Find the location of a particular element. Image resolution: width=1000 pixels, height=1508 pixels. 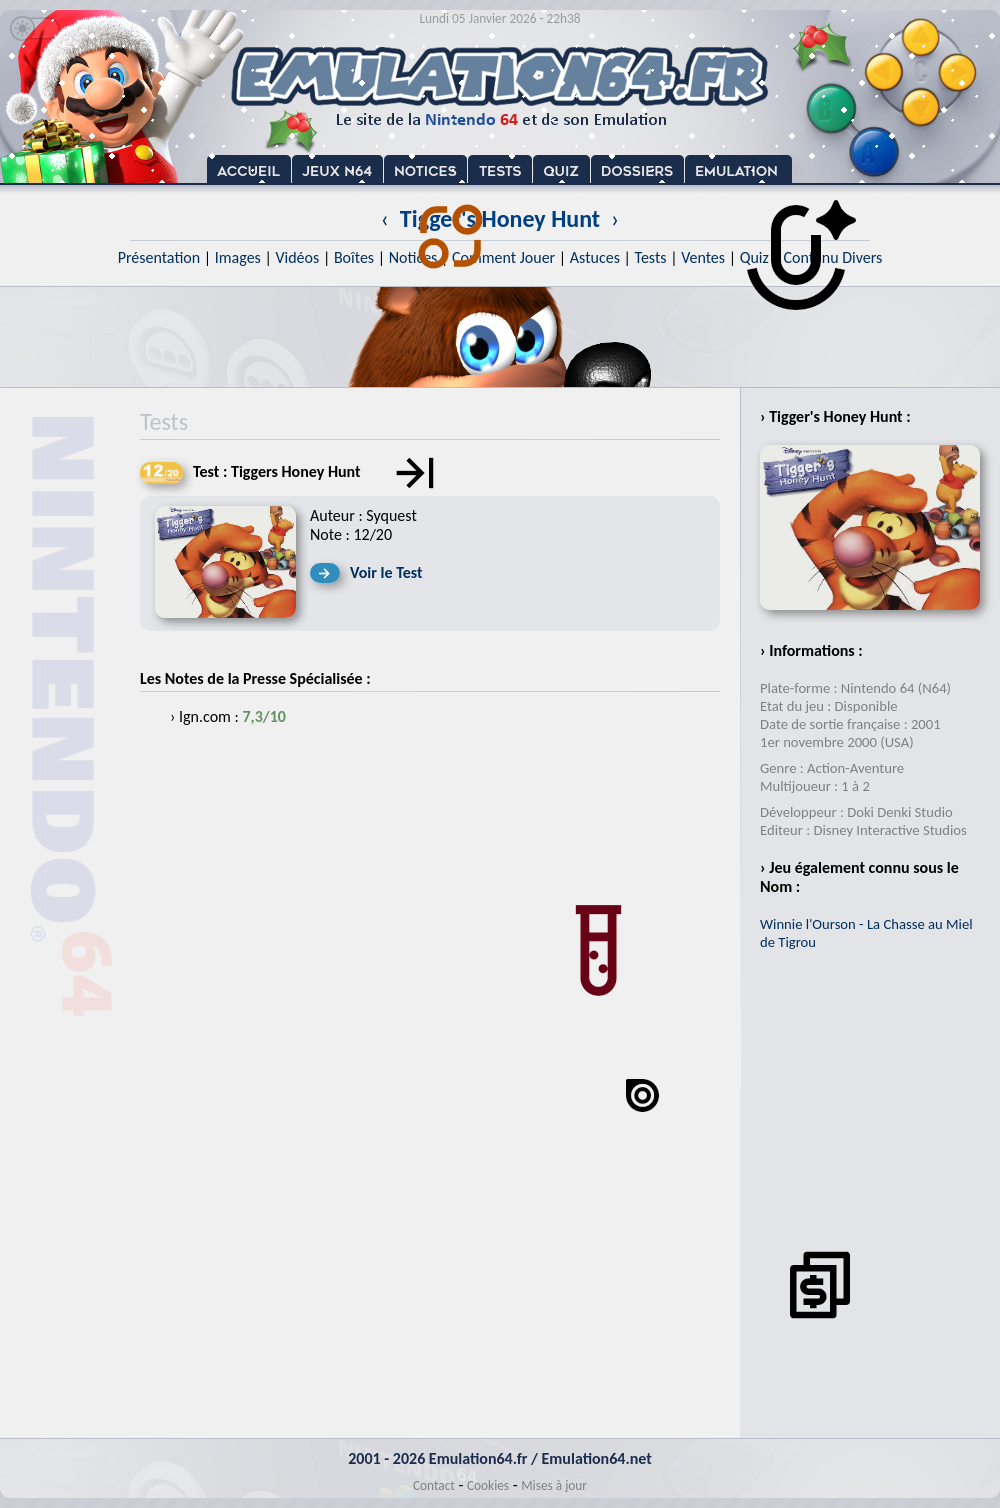

collapse panel to the right is located at coordinates (416, 473).